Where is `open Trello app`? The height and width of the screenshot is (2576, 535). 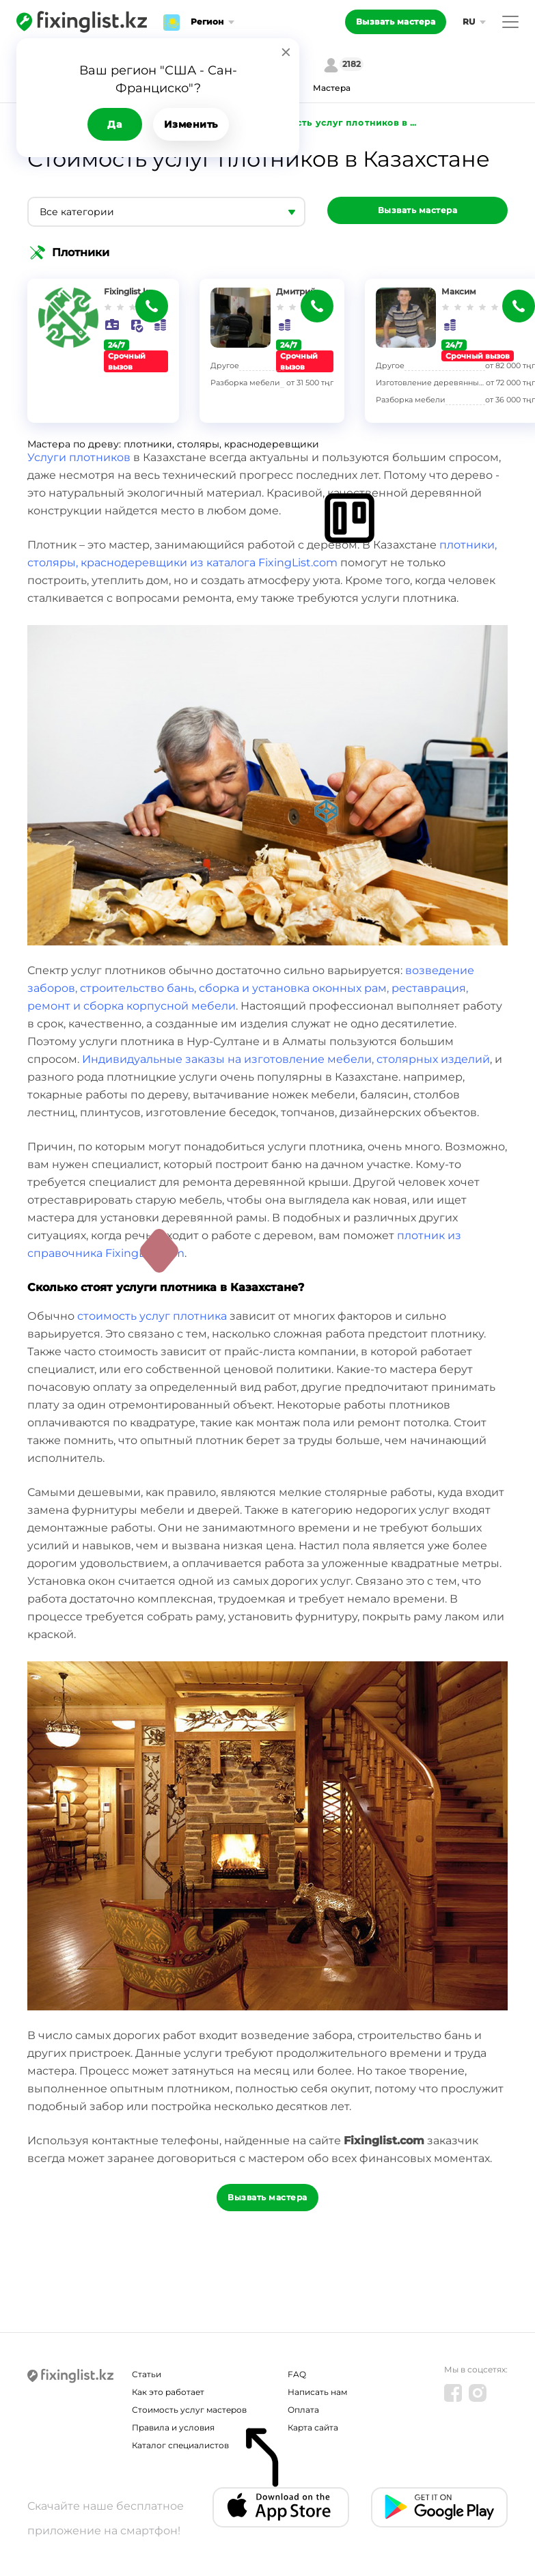
open Trello app is located at coordinates (349, 518).